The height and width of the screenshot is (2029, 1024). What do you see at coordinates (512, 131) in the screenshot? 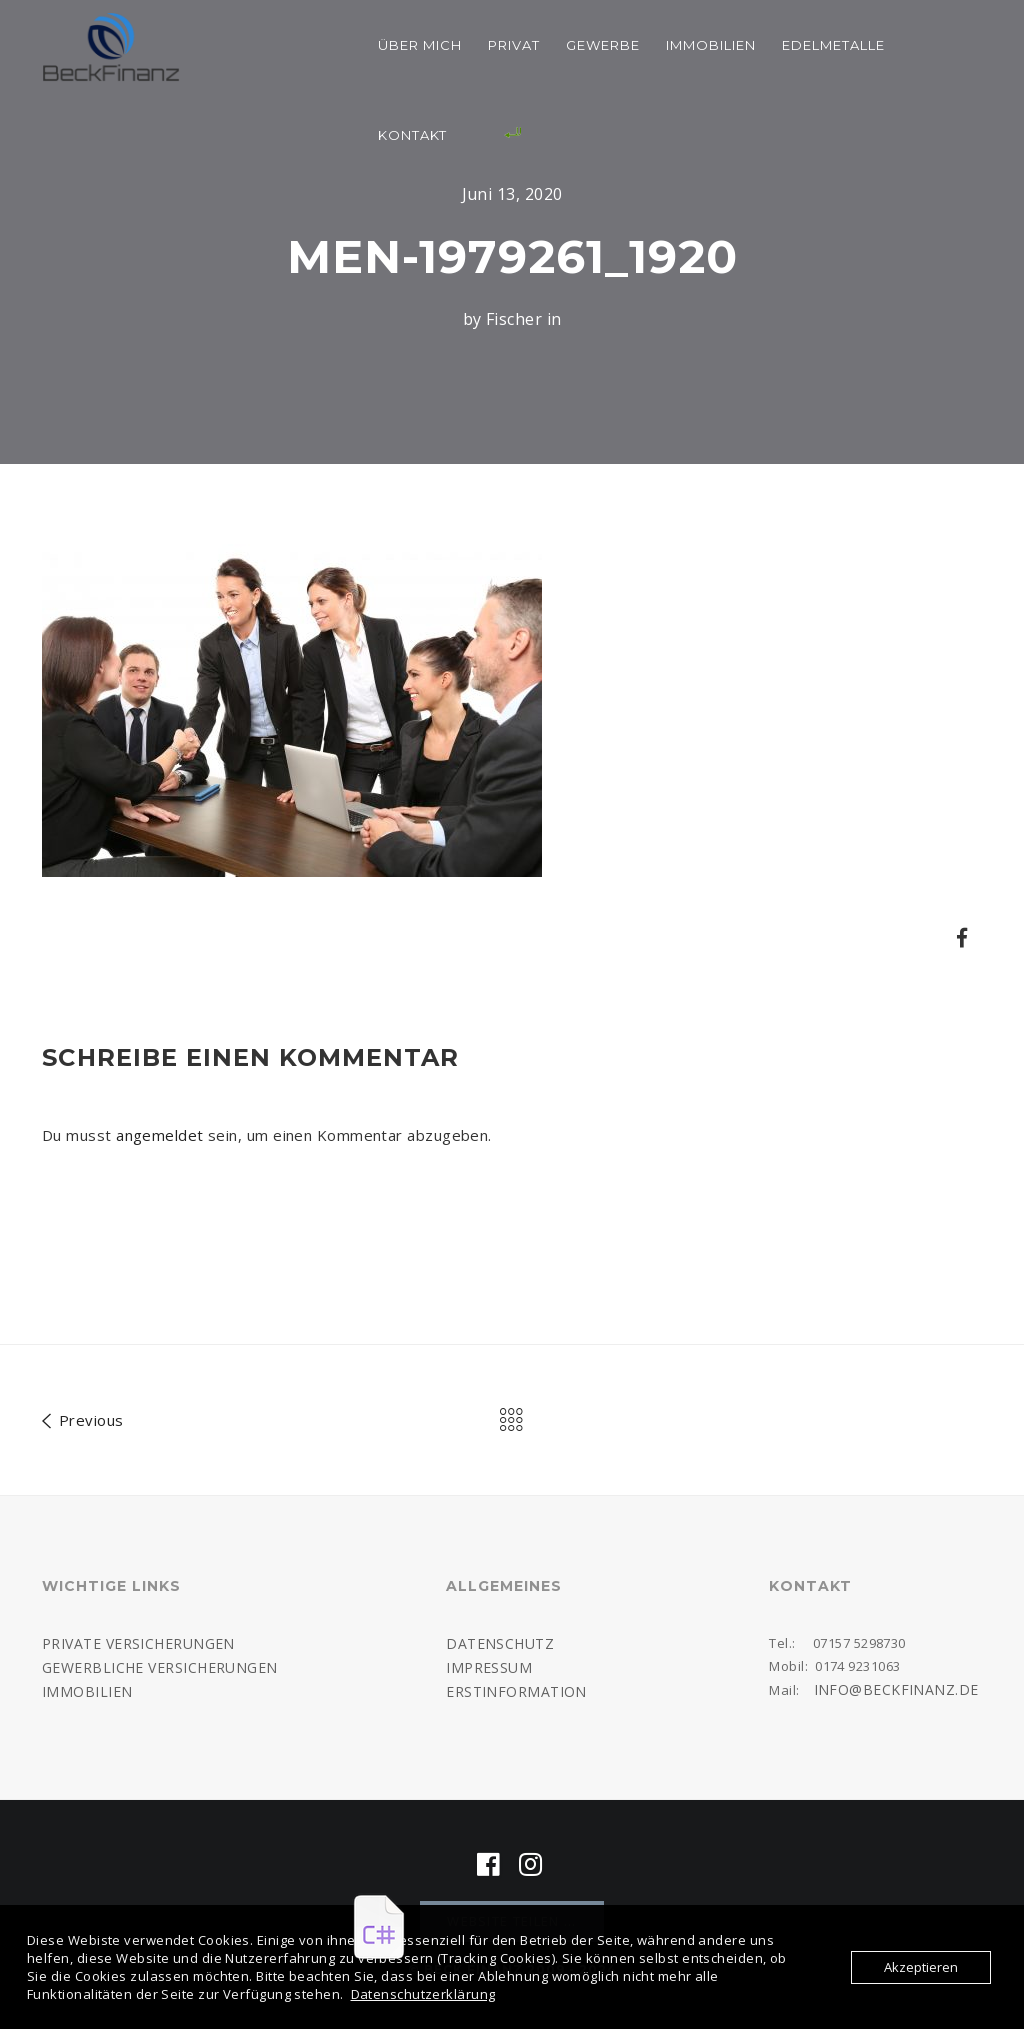
I see `reply to all recipients of an email` at bounding box center [512, 131].